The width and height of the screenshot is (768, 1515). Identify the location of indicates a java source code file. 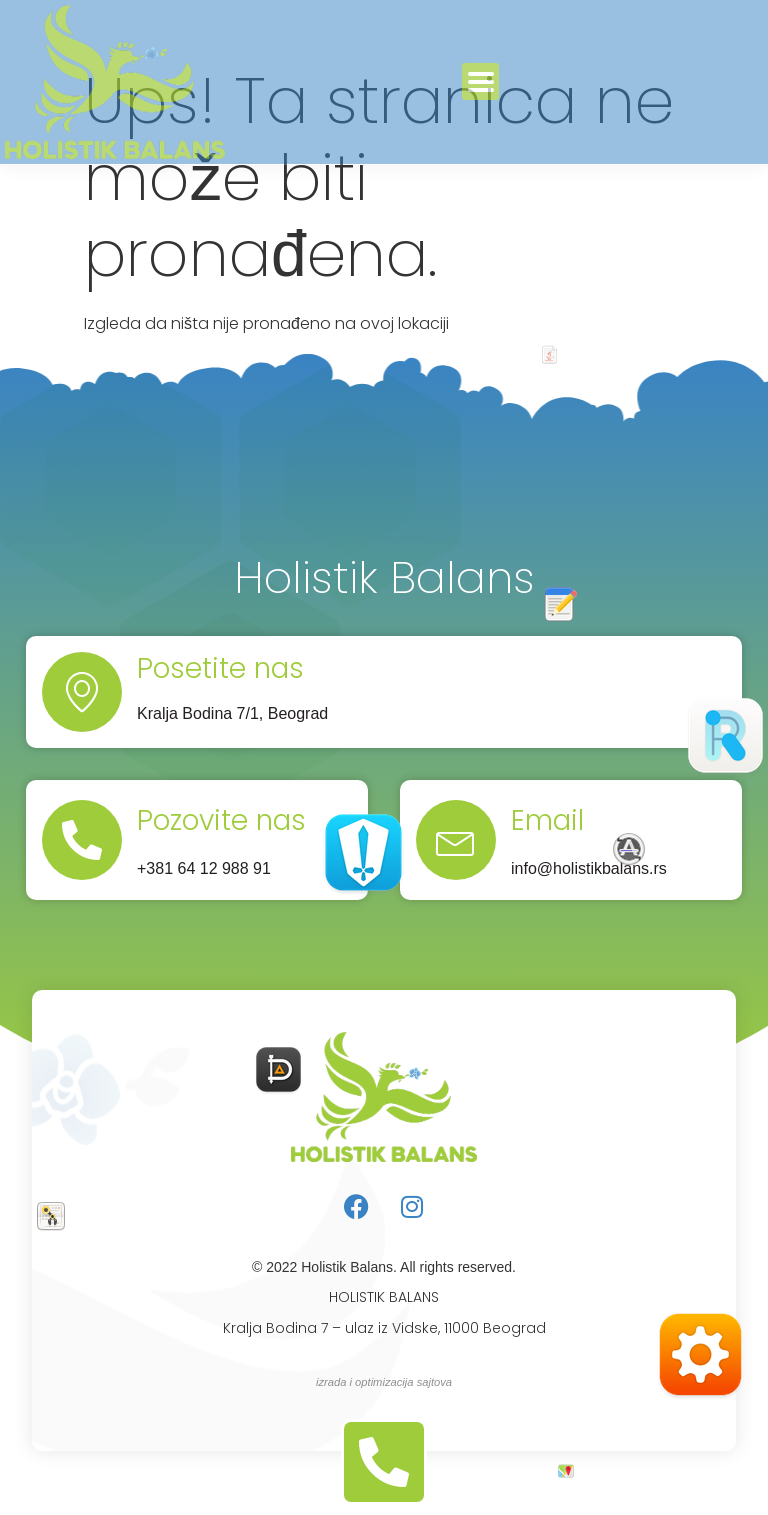
(549, 354).